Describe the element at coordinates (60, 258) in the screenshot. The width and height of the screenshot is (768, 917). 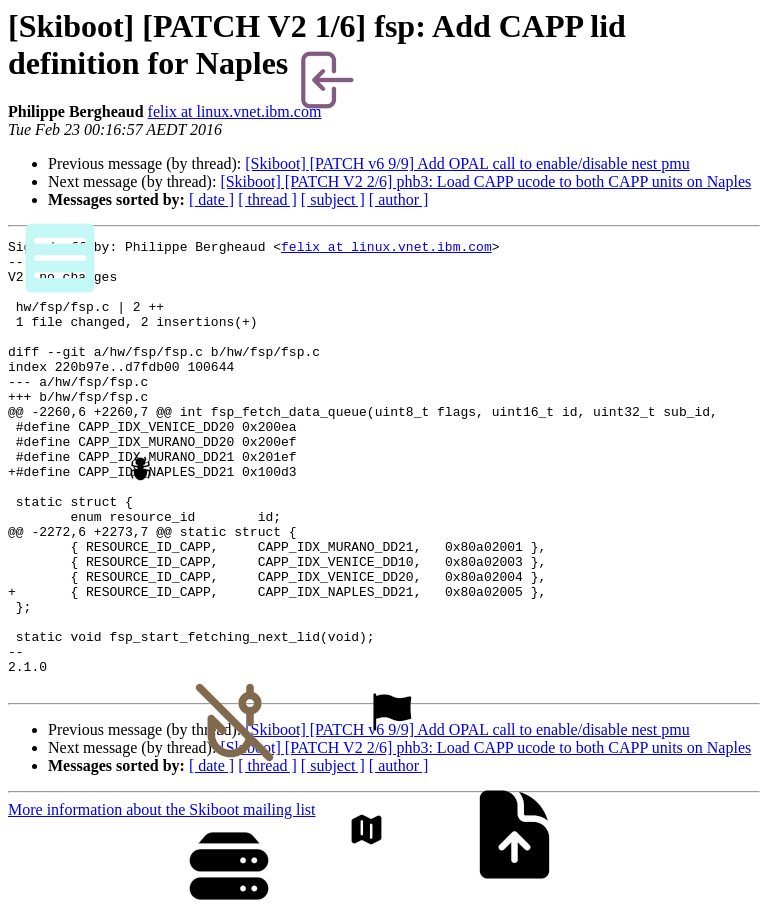
I see `view list of items` at that location.